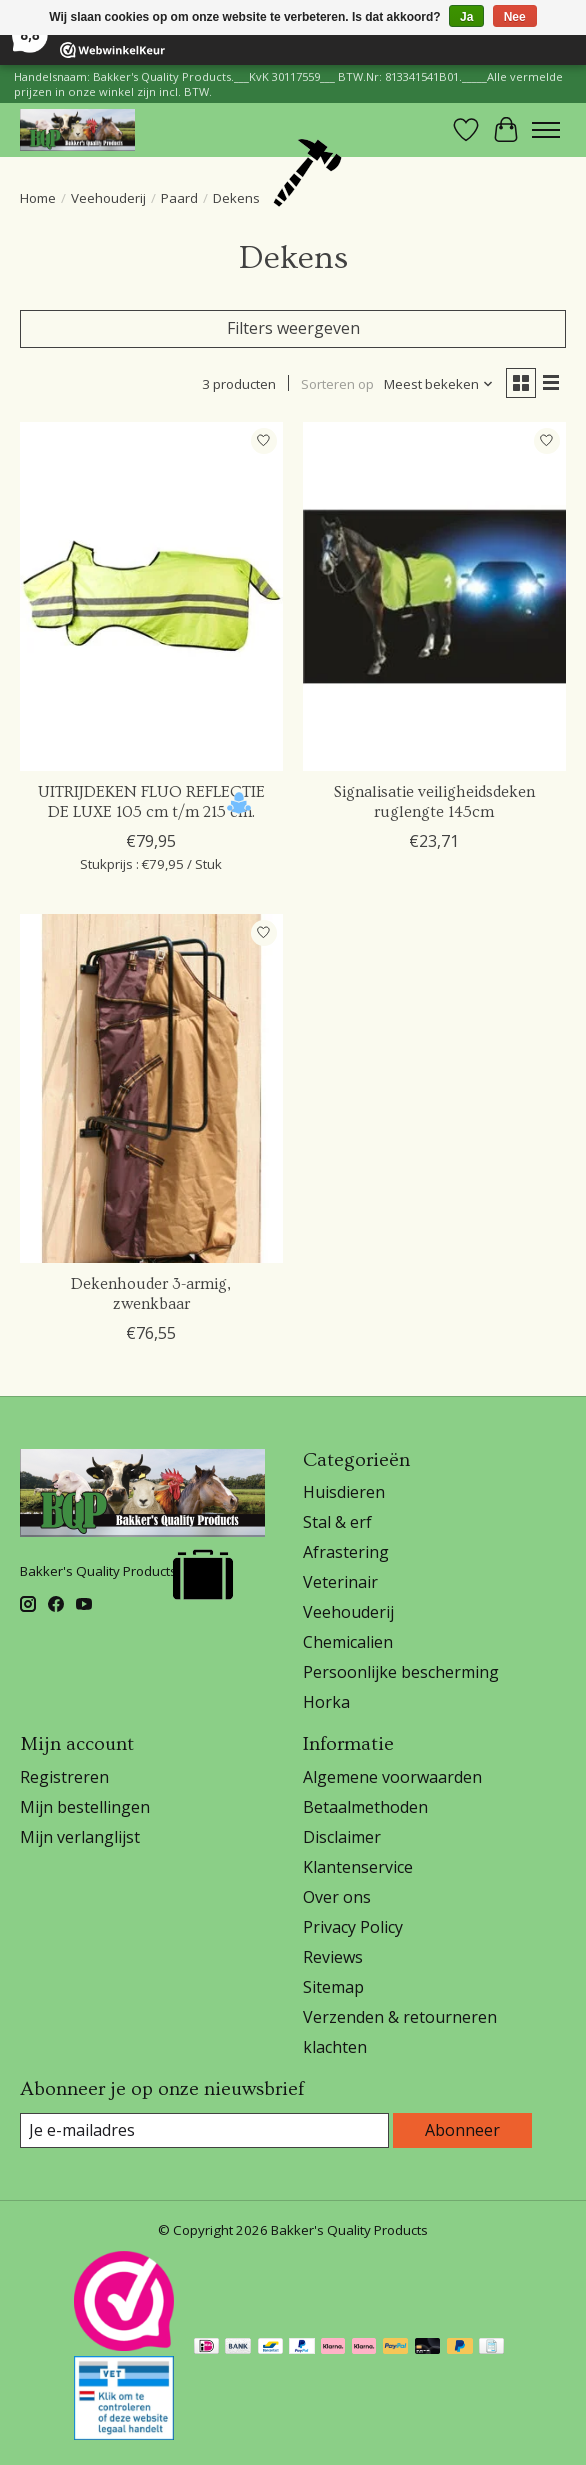 The width and height of the screenshot is (586, 2465). What do you see at coordinates (203, 1576) in the screenshot?
I see `access travel or trip planning features` at bounding box center [203, 1576].